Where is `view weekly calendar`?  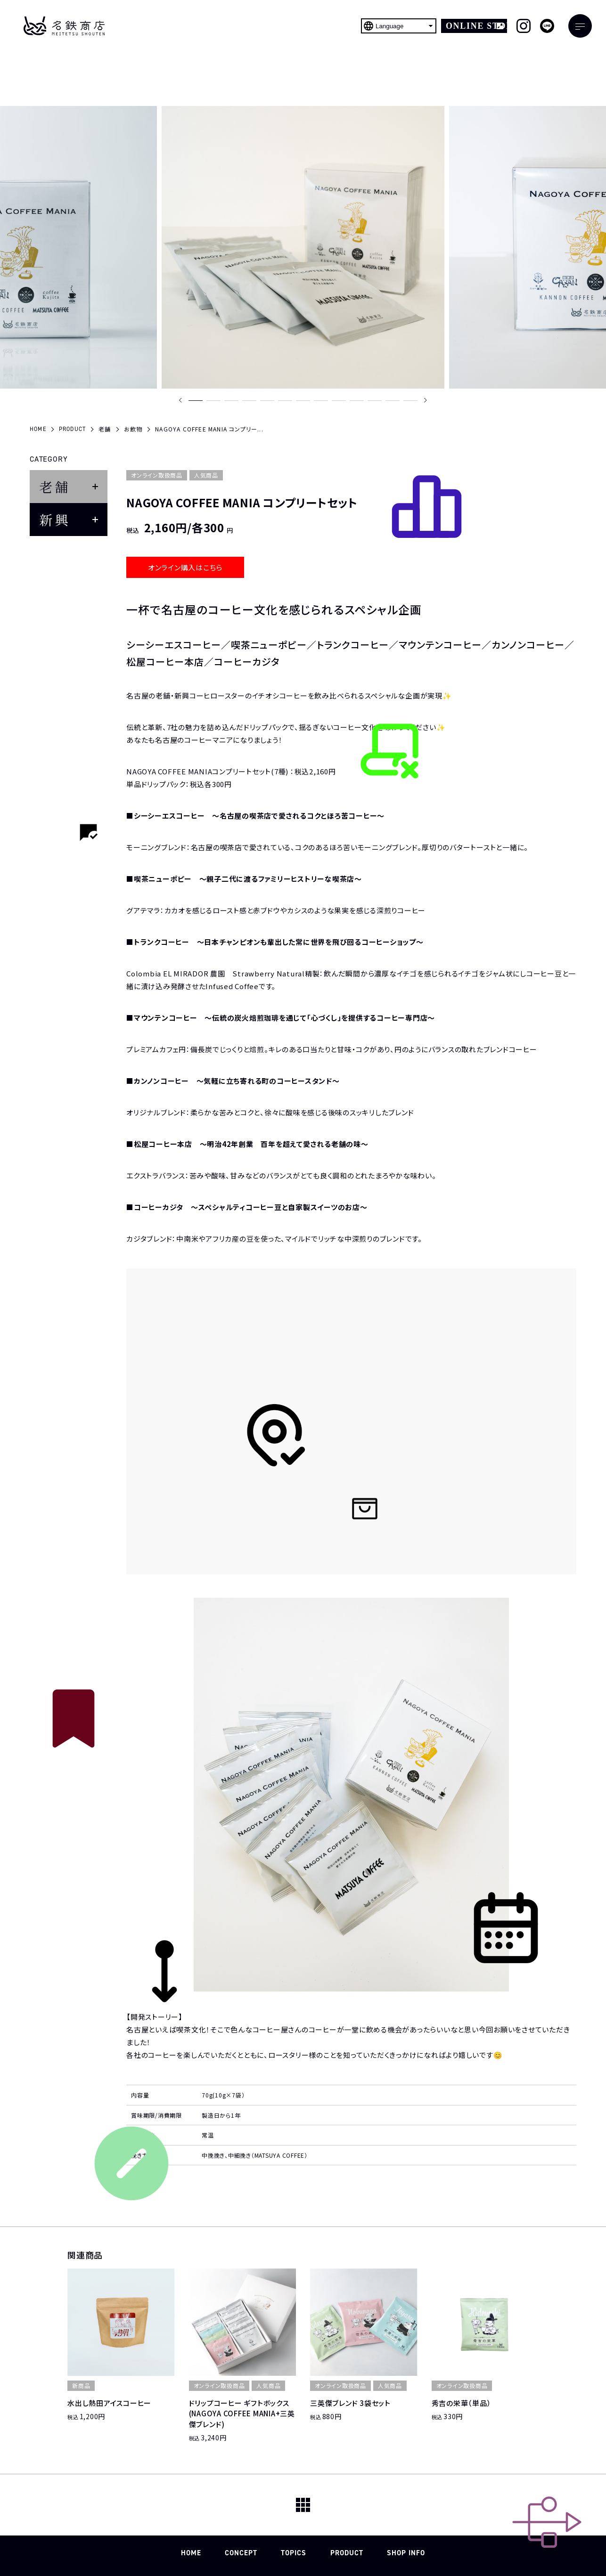
view weekly calendar is located at coordinates (506, 1927).